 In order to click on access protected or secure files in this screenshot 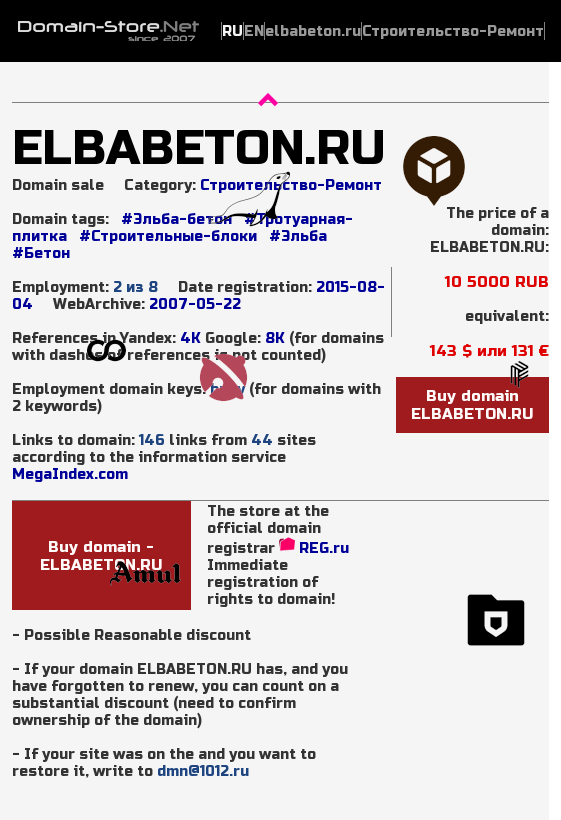, I will do `click(496, 620)`.